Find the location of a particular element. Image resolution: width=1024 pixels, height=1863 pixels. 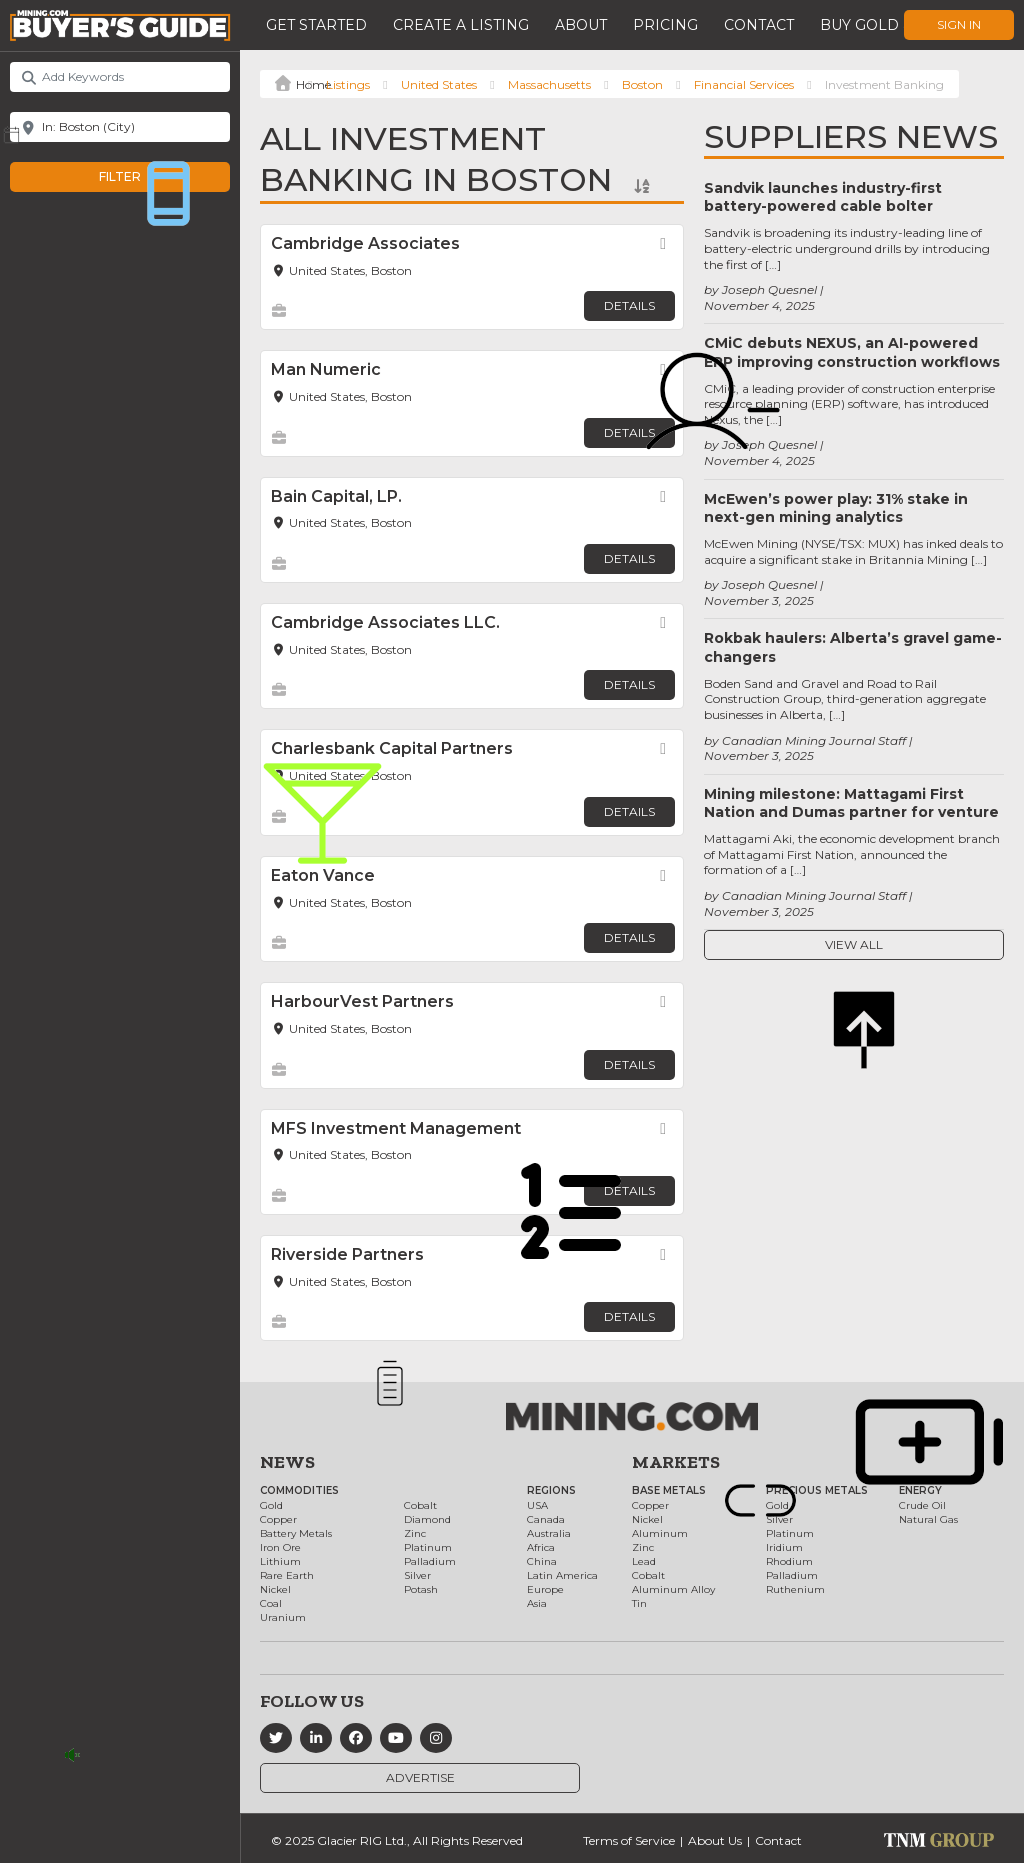

upload or push content to a server is located at coordinates (864, 1030).